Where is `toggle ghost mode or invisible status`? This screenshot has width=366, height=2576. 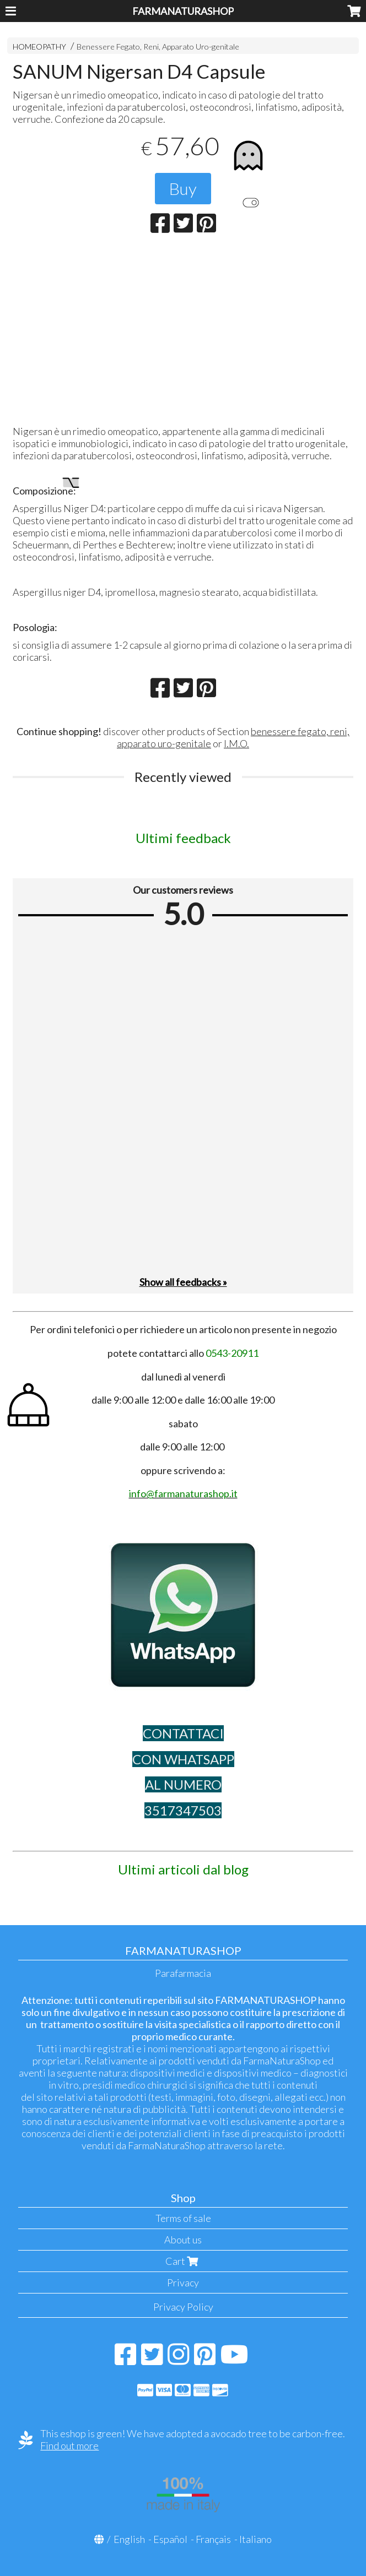
toggle ghost mode or invisible status is located at coordinates (248, 156).